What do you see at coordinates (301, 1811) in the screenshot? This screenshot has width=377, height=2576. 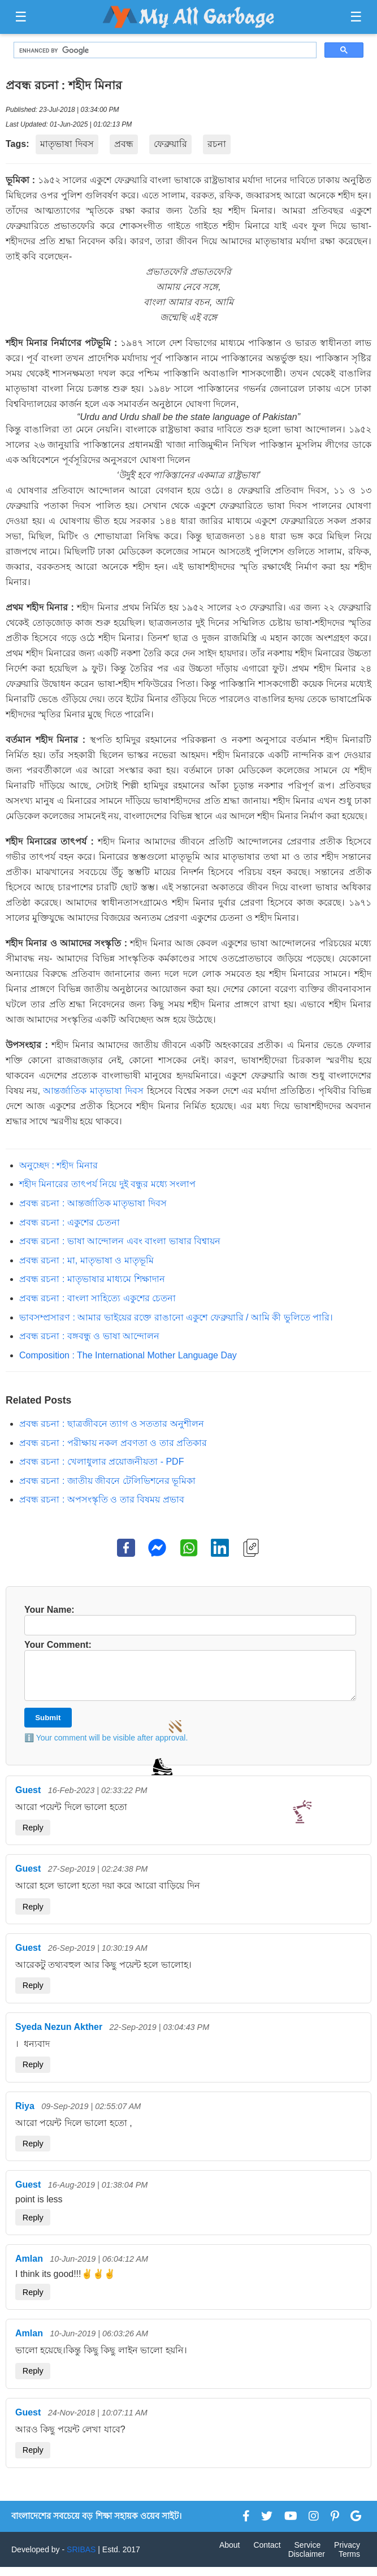 I see `access robotic or automation controls` at bounding box center [301, 1811].